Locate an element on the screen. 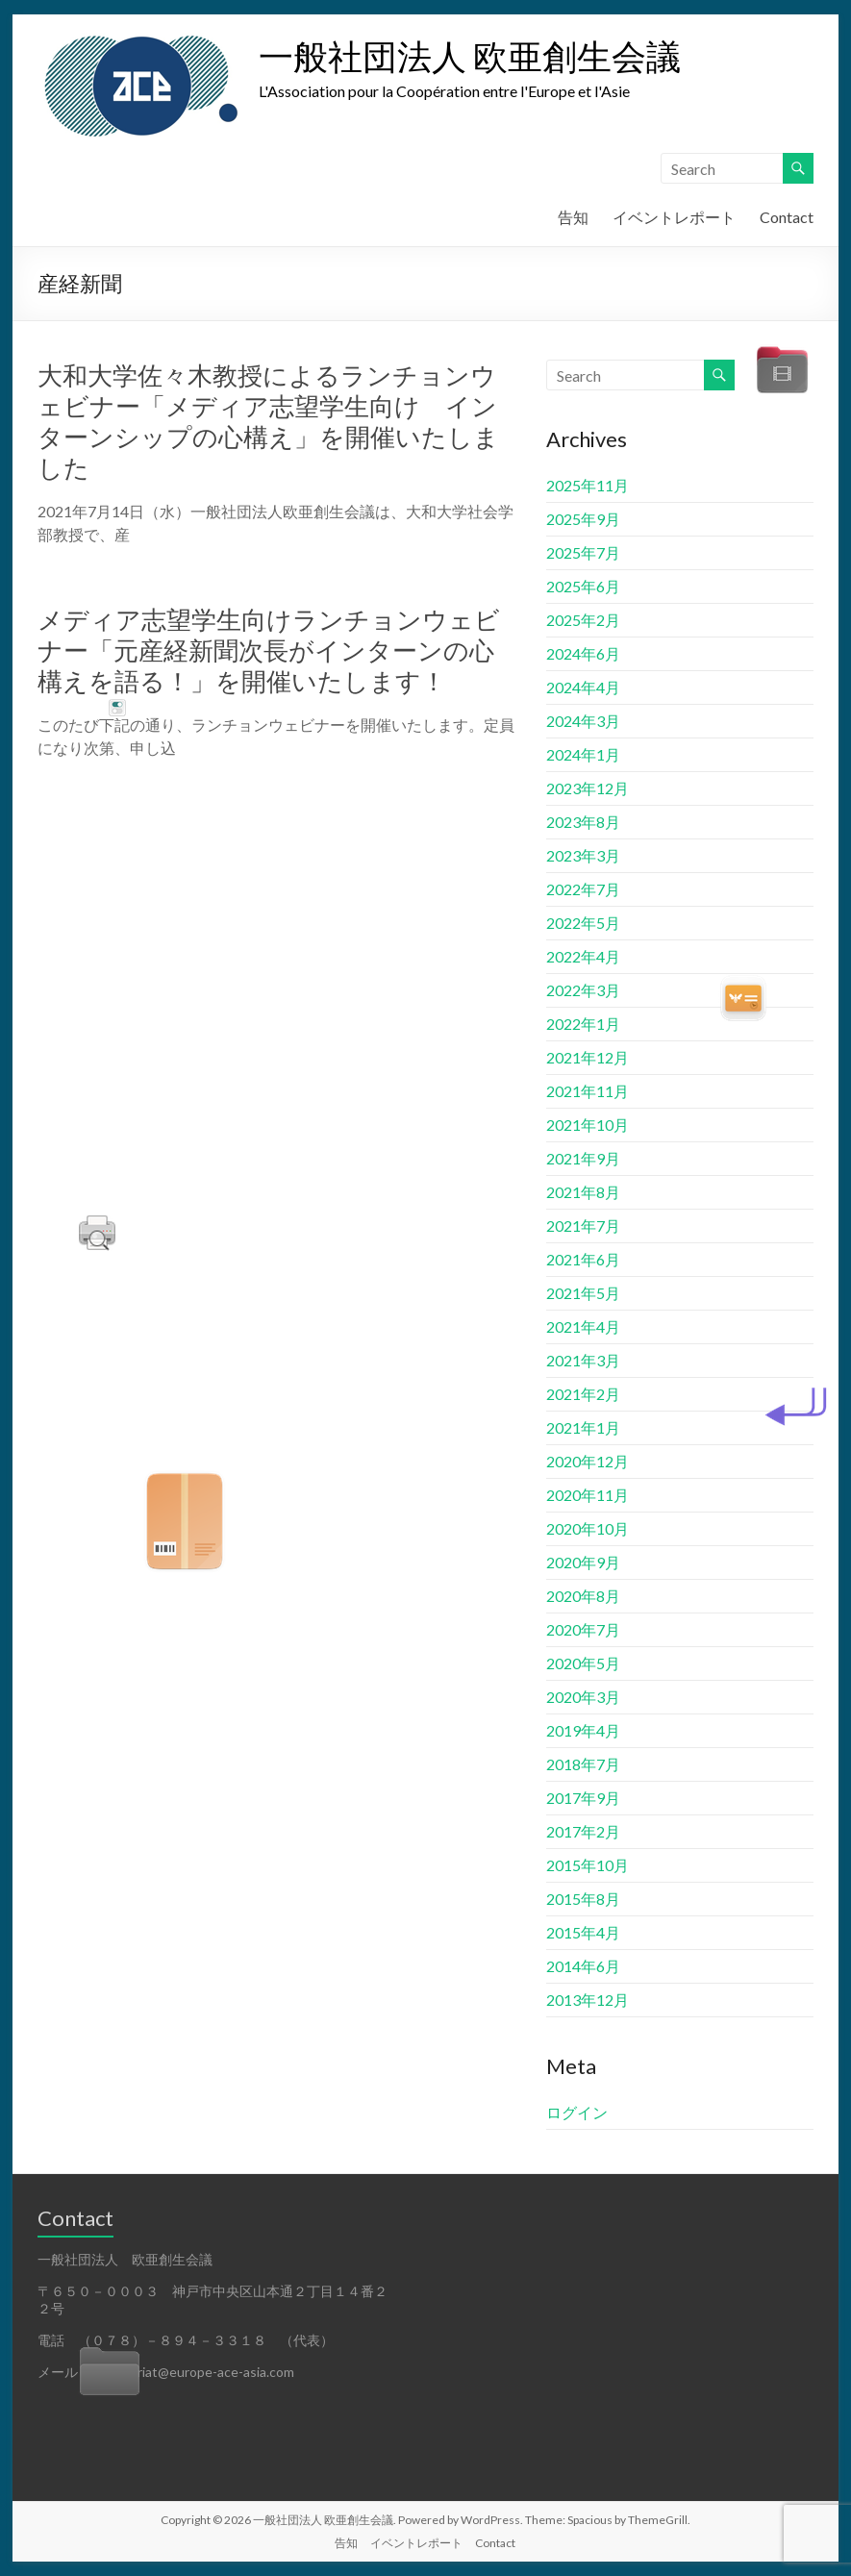  open gnome tweaks settings is located at coordinates (117, 708).